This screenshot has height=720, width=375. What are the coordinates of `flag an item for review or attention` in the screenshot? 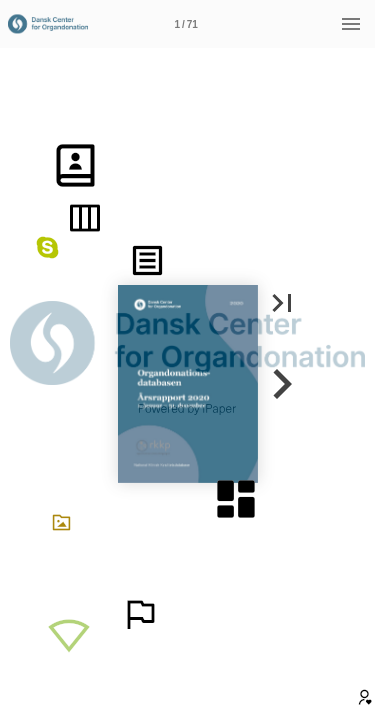 It's located at (141, 614).